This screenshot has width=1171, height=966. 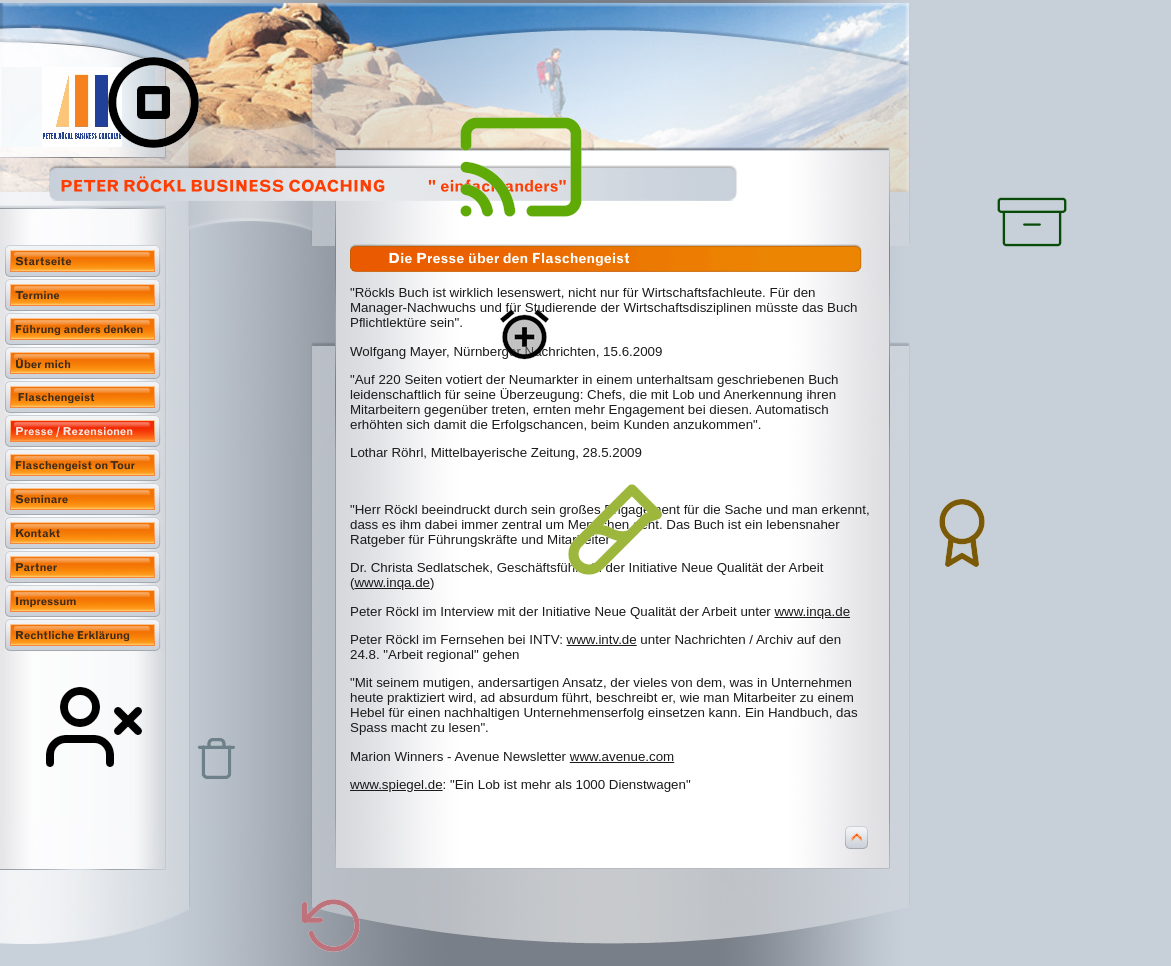 I want to click on add a new alarm, so click(x=524, y=334).